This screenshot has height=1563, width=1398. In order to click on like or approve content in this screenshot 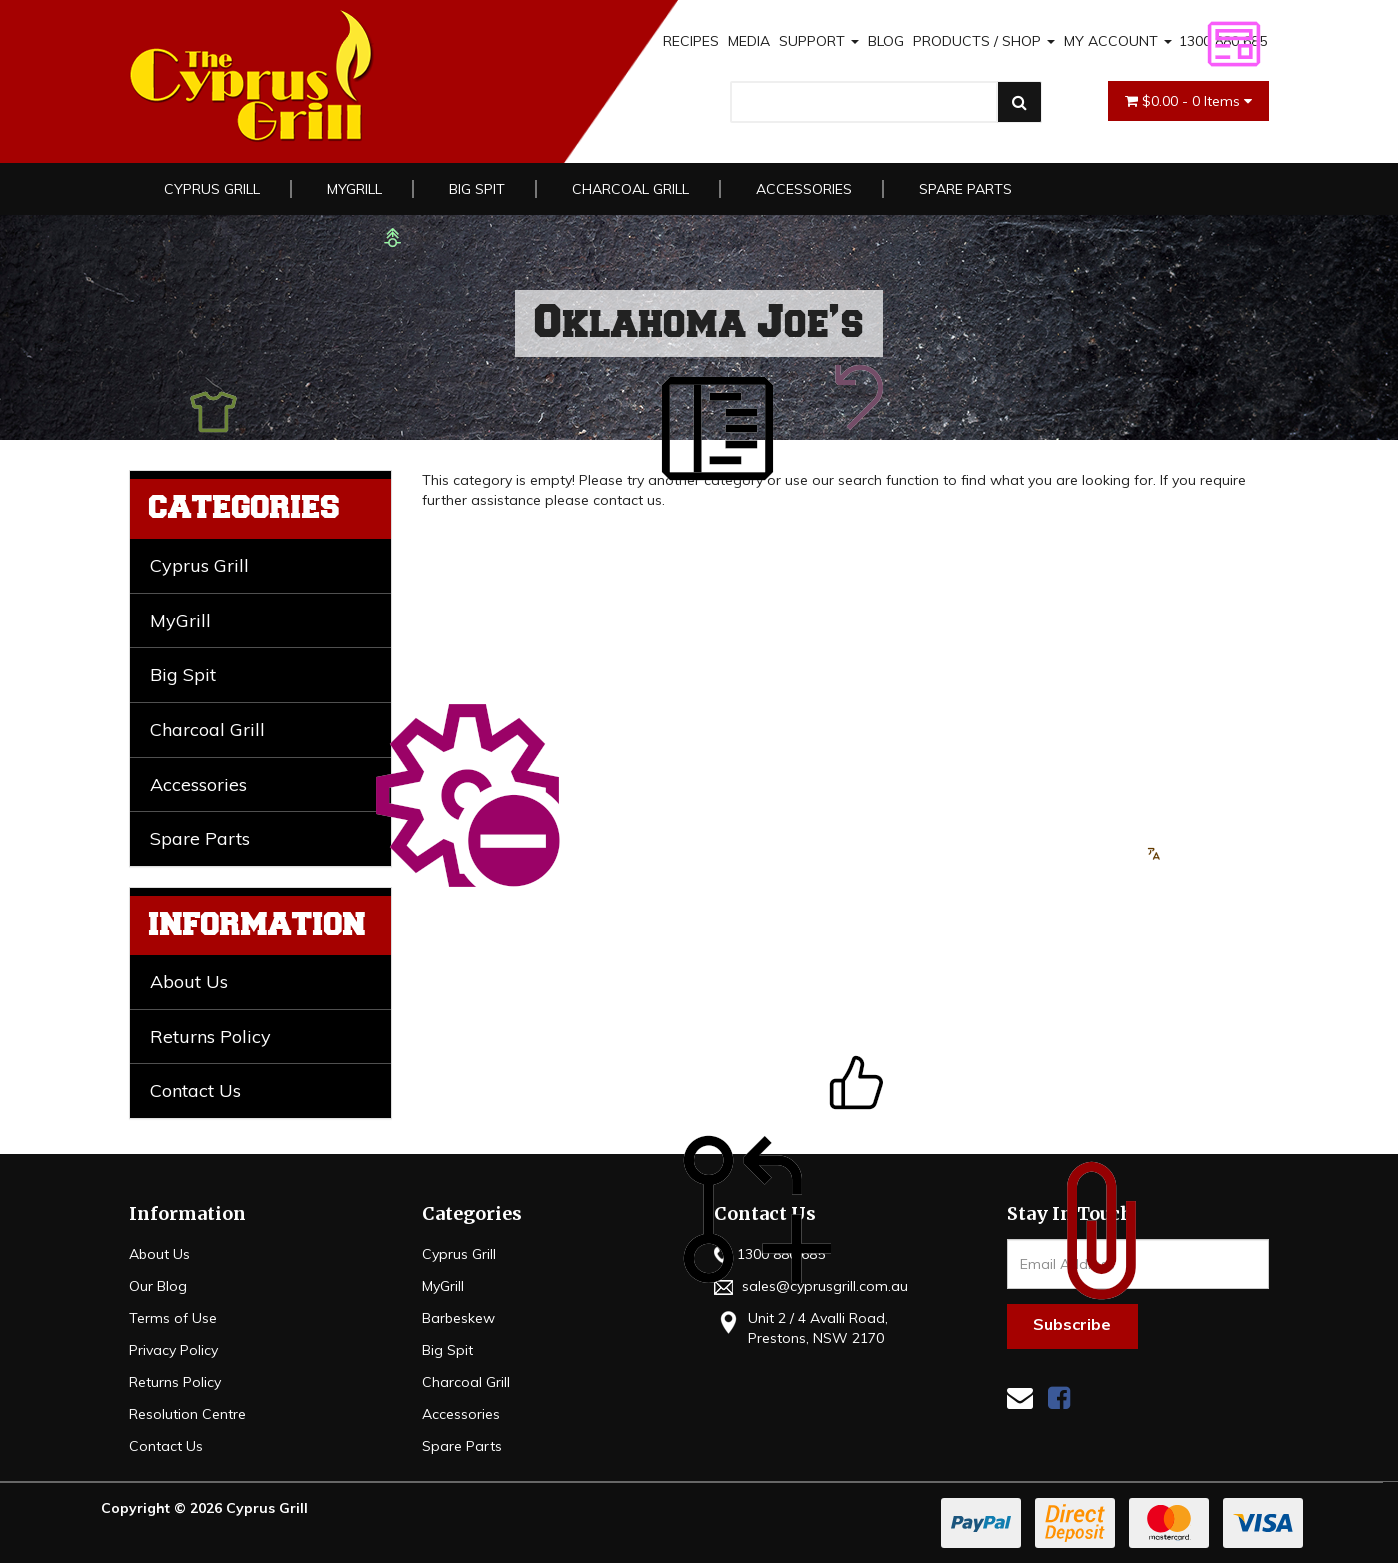, I will do `click(856, 1082)`.